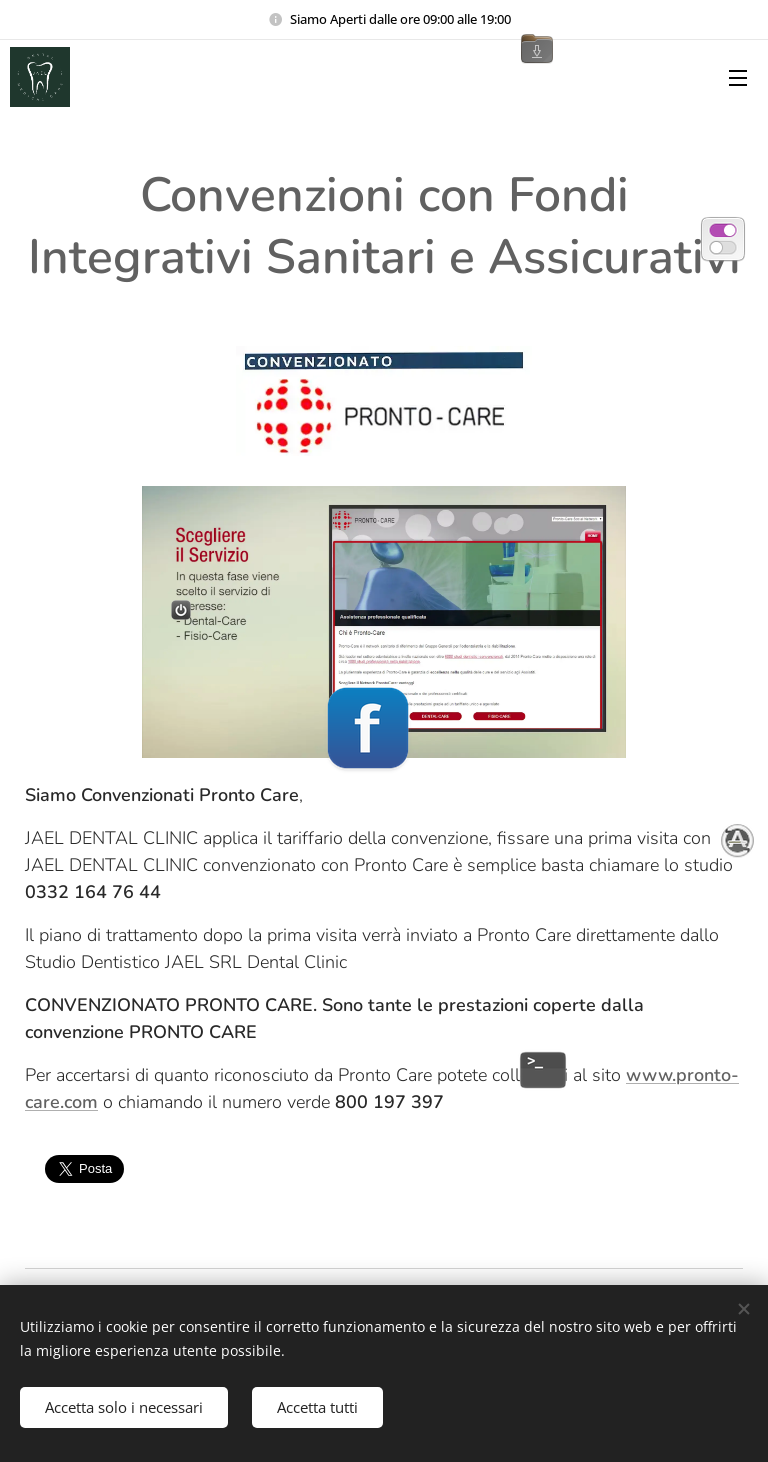 This screenshot has width=768, height=1462. I want to click on open session or power settings, so click(181, 610).